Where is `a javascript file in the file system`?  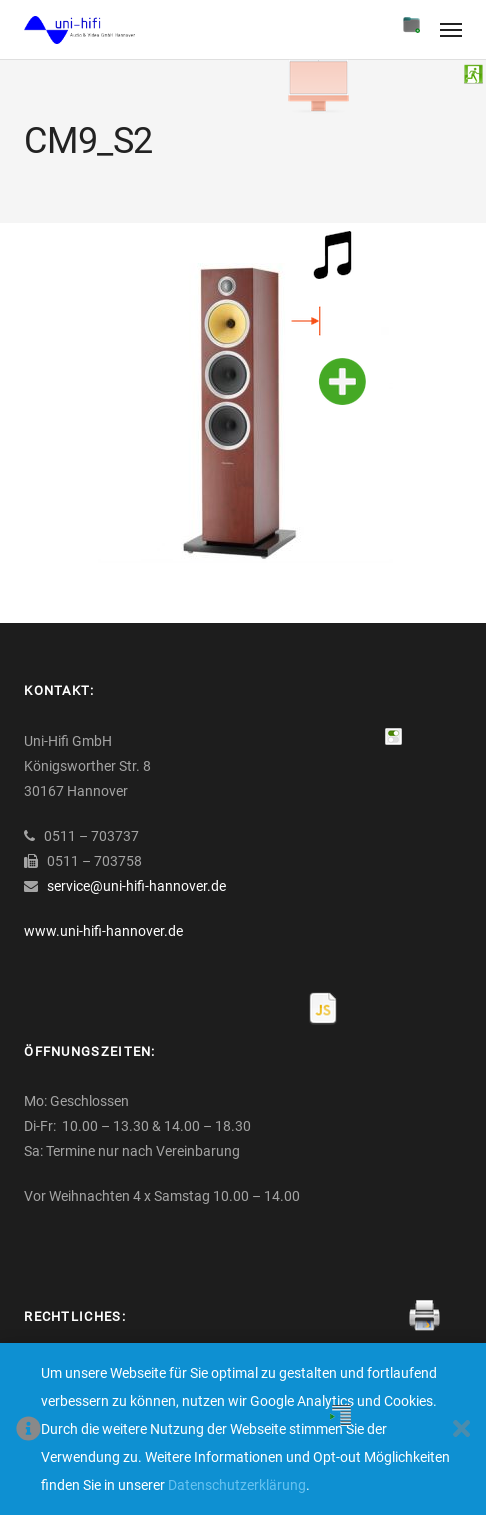 a javascript file in the file system is located at coordinates (323, 1008).